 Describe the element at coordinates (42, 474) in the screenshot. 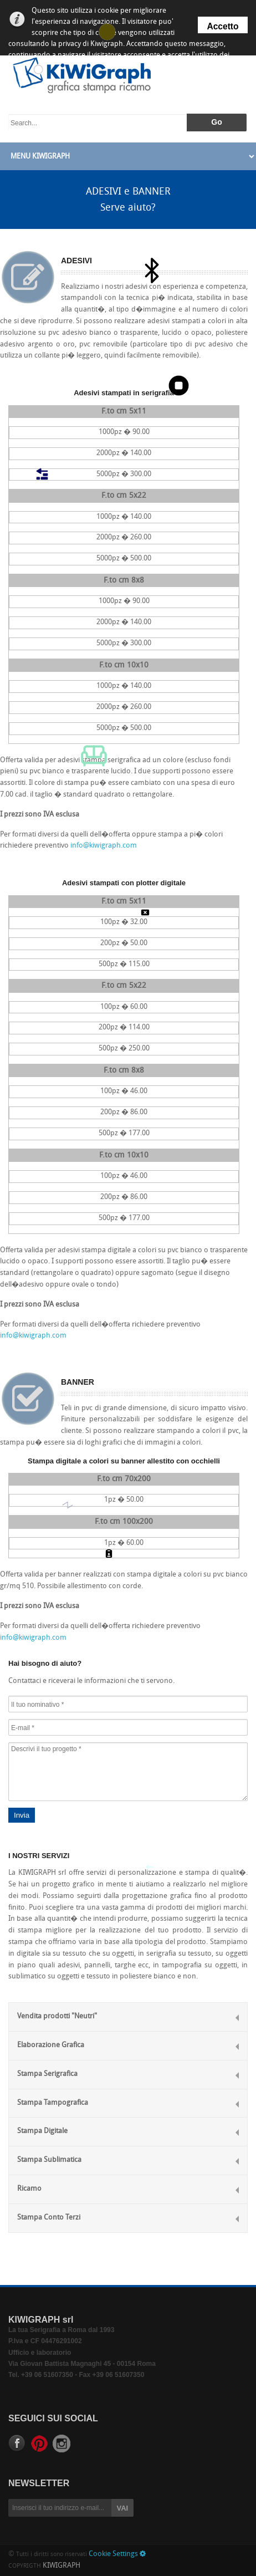

I see `access construction or building tools` at that location.